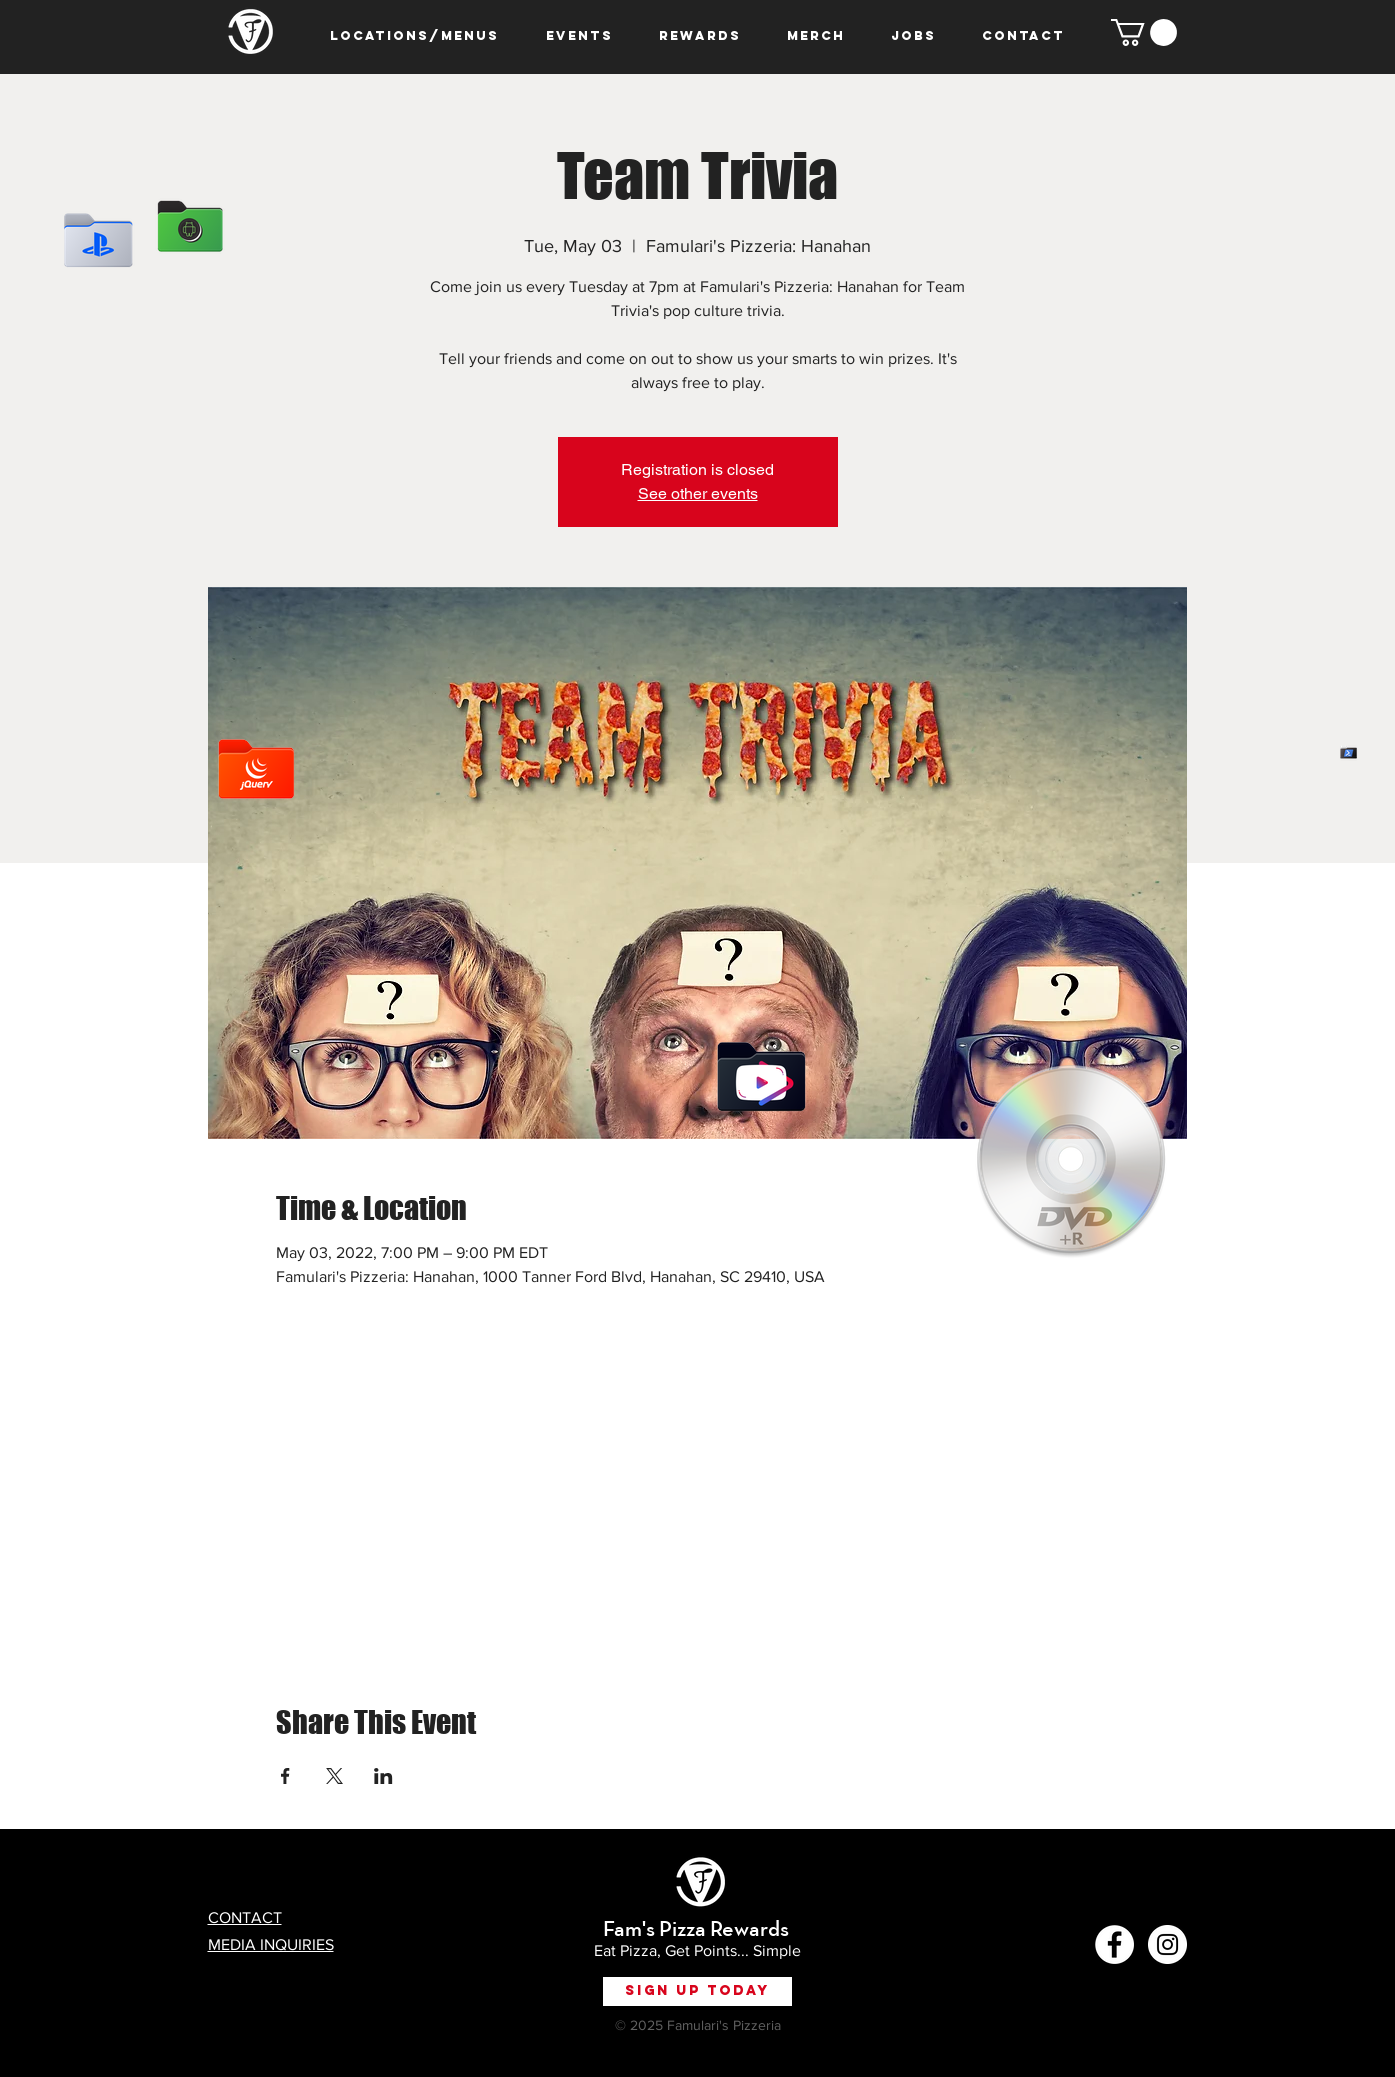 The image size is (1395, 2077). What do you see at coordinates (190, 228) in the screenshot?
I see `open android oreo system files folder` at bounding box center [190, 228].